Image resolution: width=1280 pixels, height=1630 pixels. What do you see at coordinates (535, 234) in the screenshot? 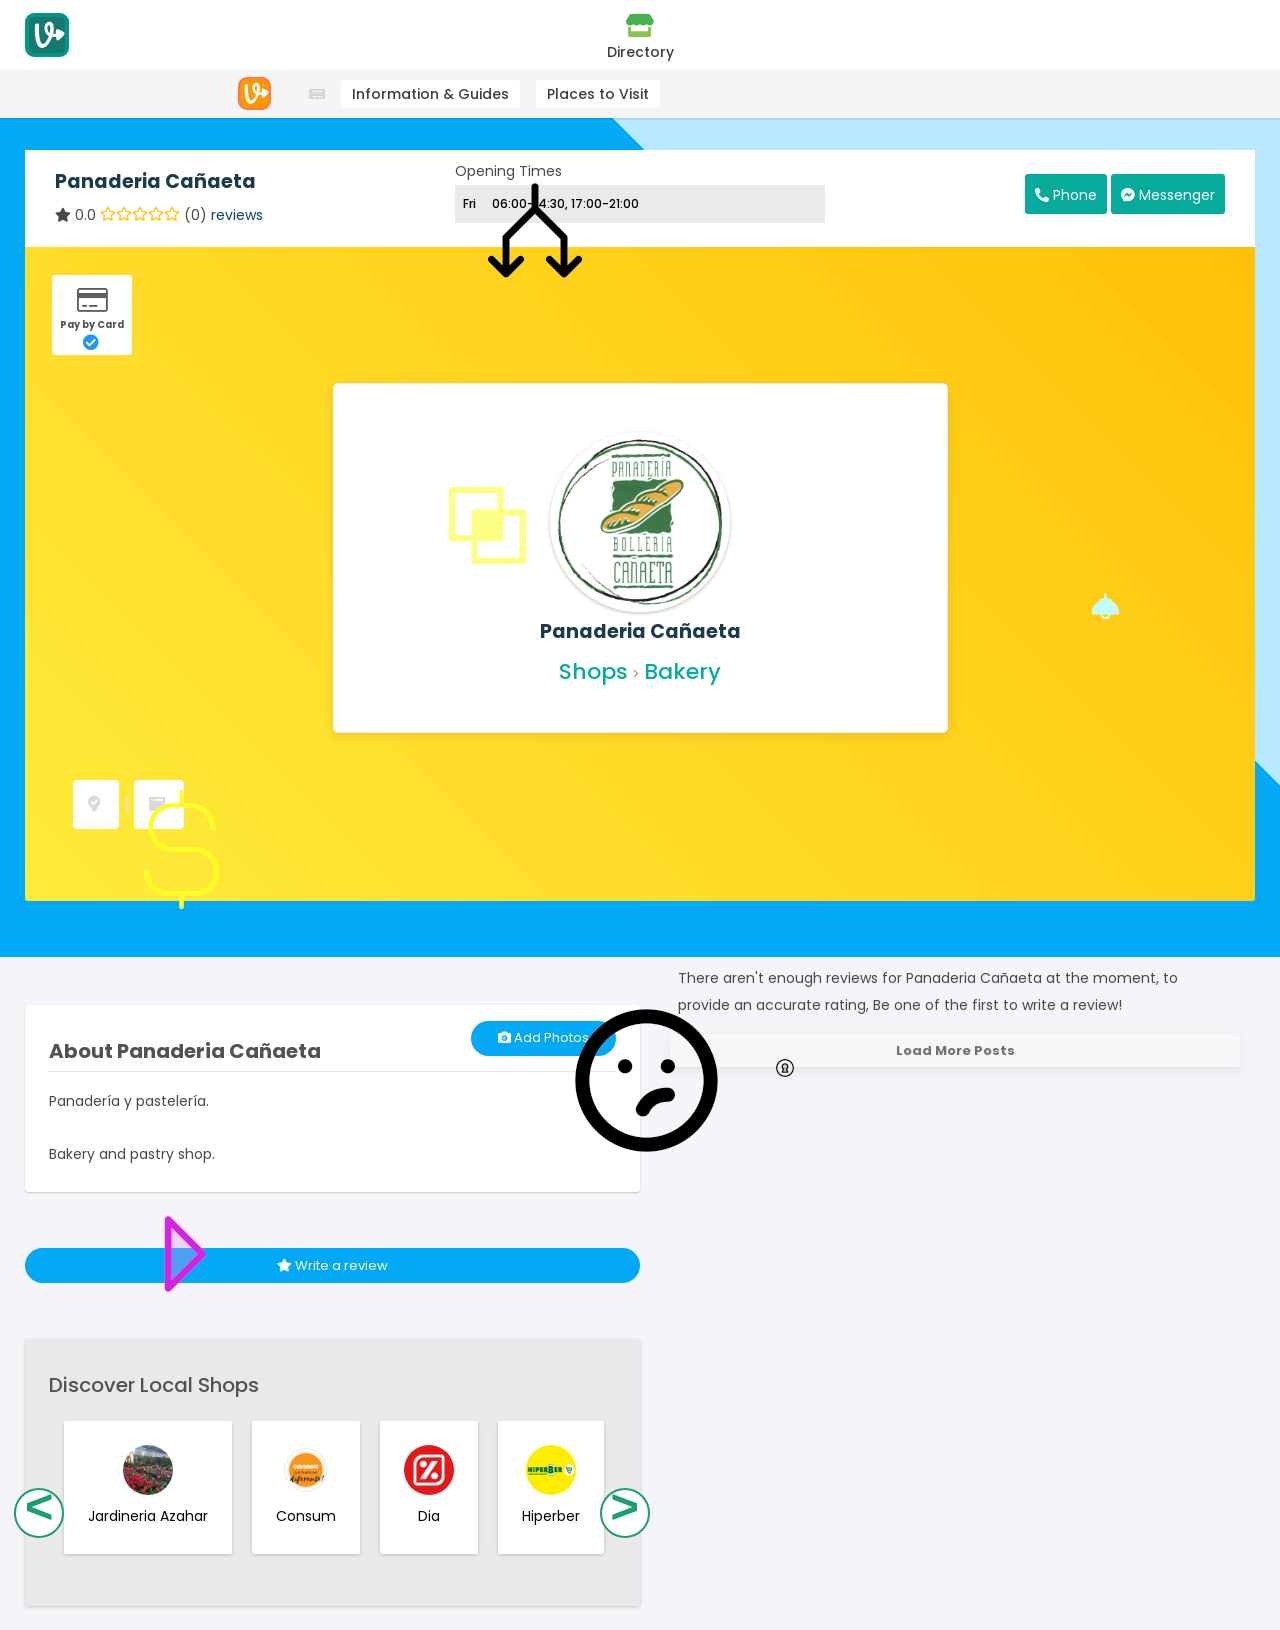
I see `split content into multiple paths` at bounding box center [535, 234].